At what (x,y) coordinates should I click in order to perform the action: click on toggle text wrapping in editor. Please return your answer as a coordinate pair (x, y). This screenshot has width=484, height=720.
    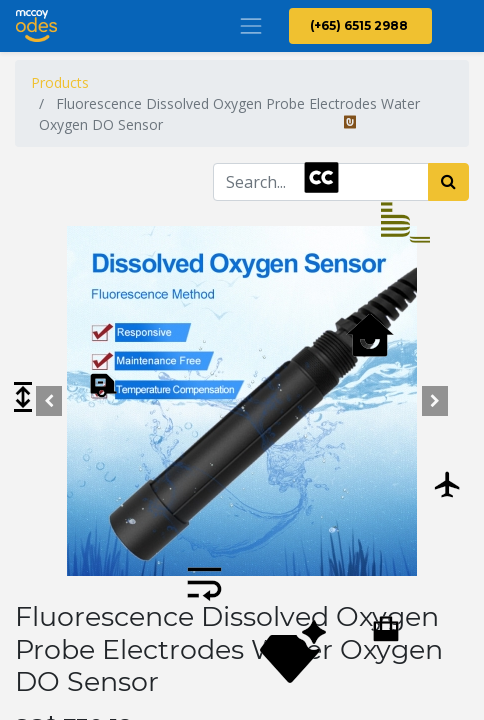
    Looking at the image, I should click on (204, 582).